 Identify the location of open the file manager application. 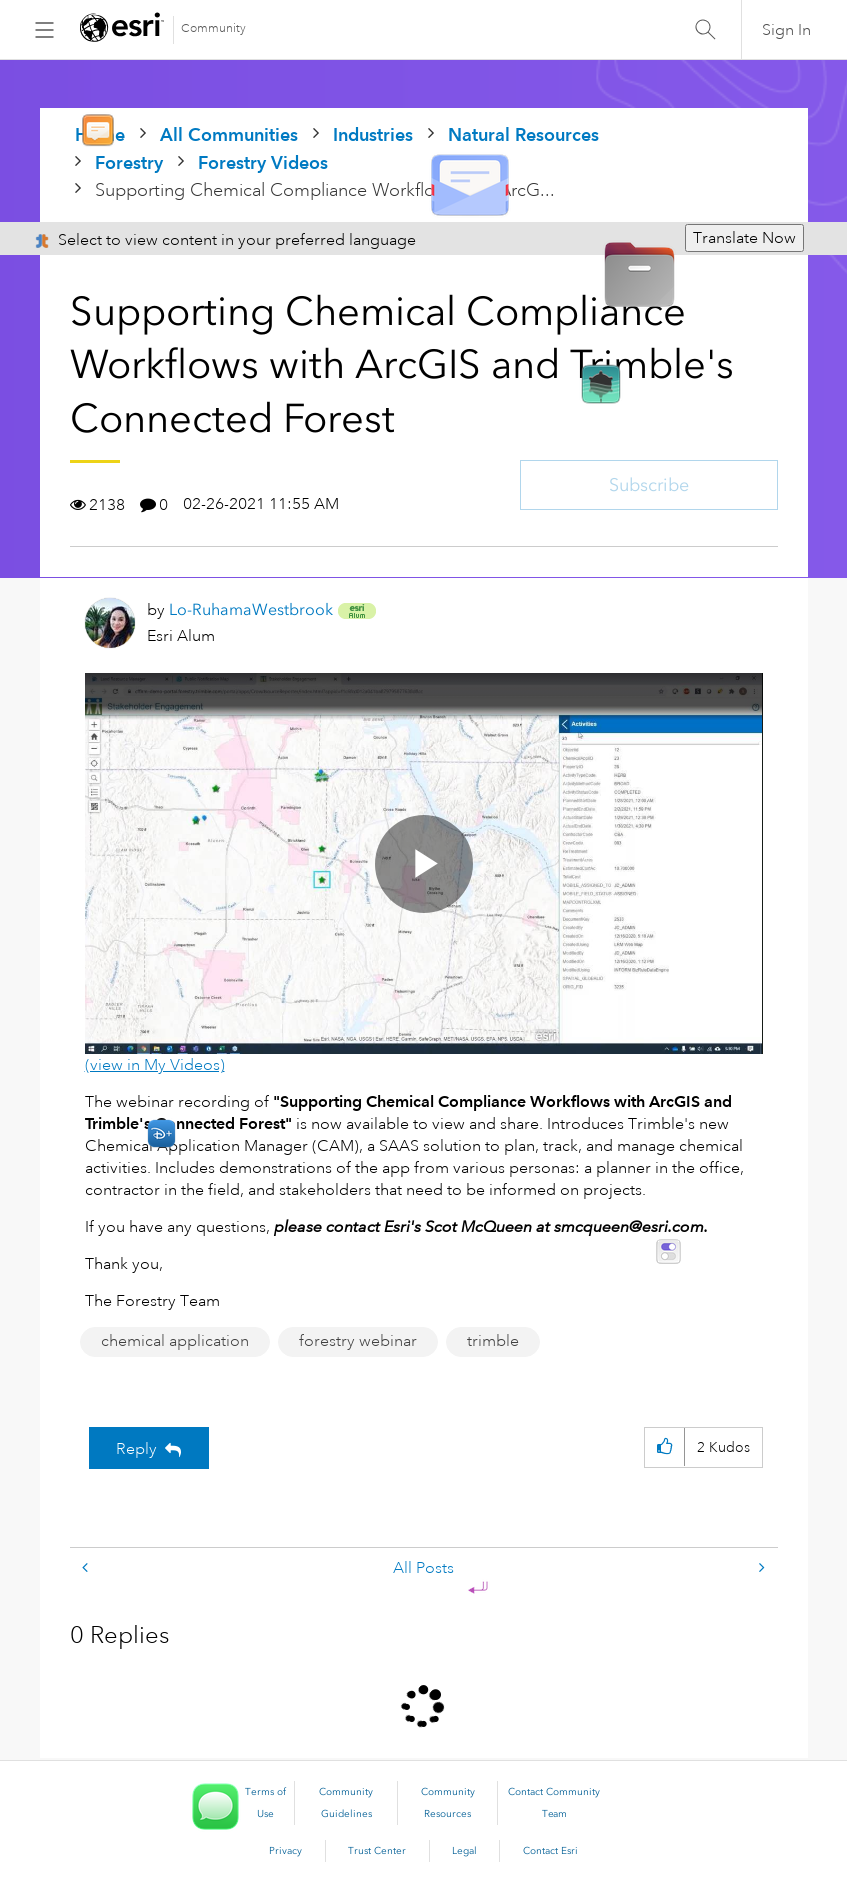
(639, 274).